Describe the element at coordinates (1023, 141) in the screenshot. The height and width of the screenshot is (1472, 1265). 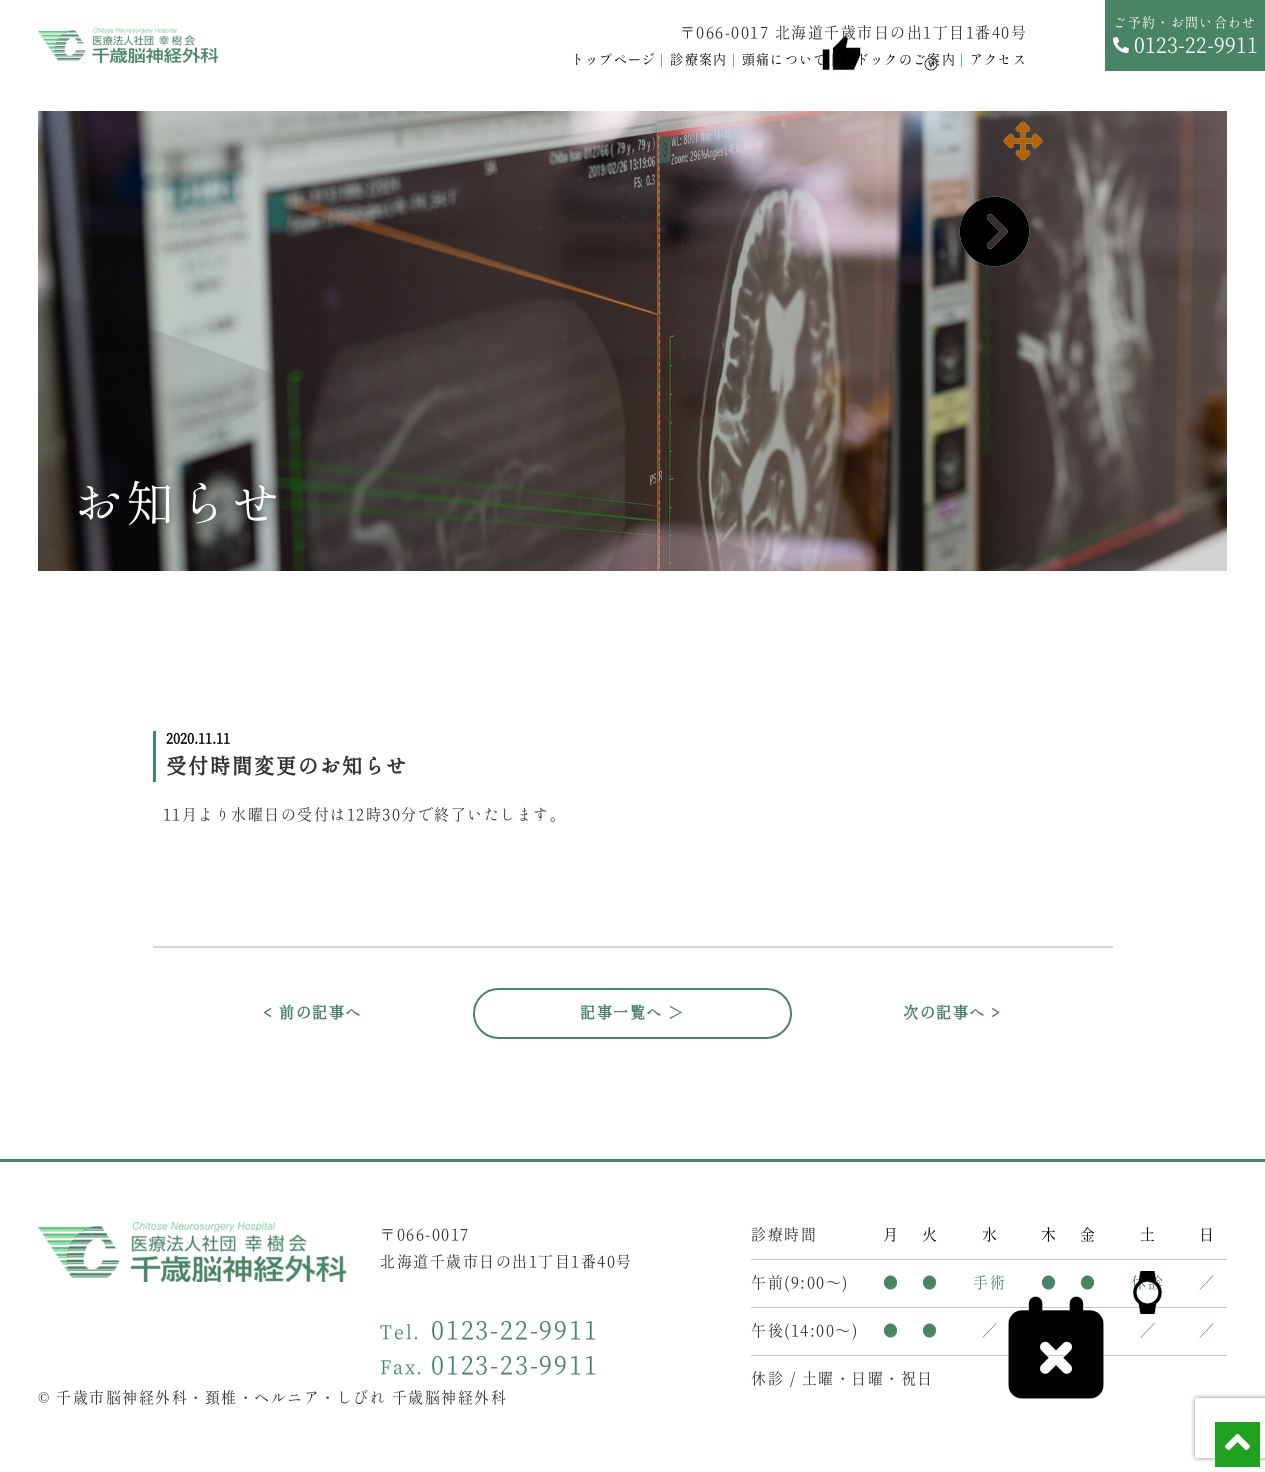
I see `move or drag an element freely` at that location.